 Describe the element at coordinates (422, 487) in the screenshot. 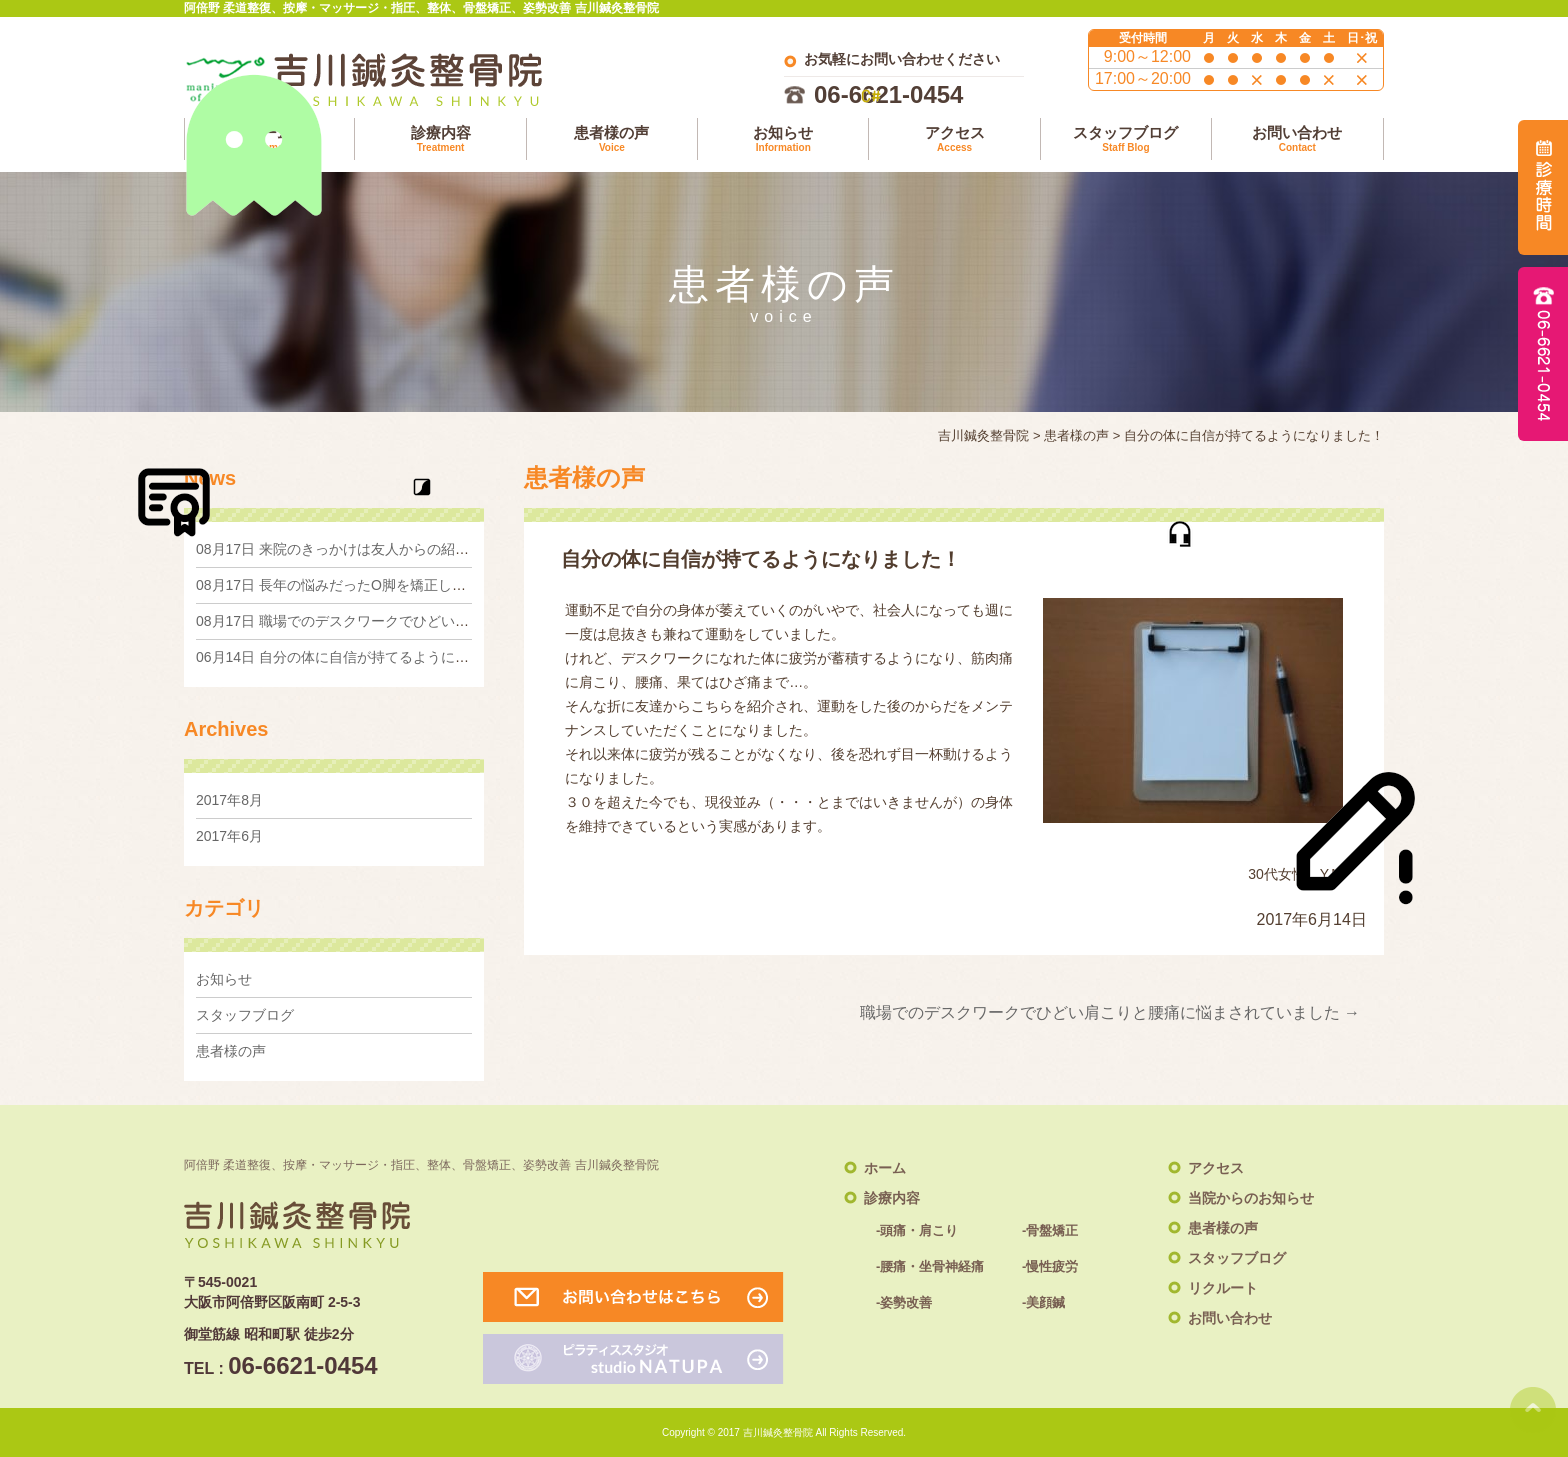

I see `adjust display contrast settings` at that location.